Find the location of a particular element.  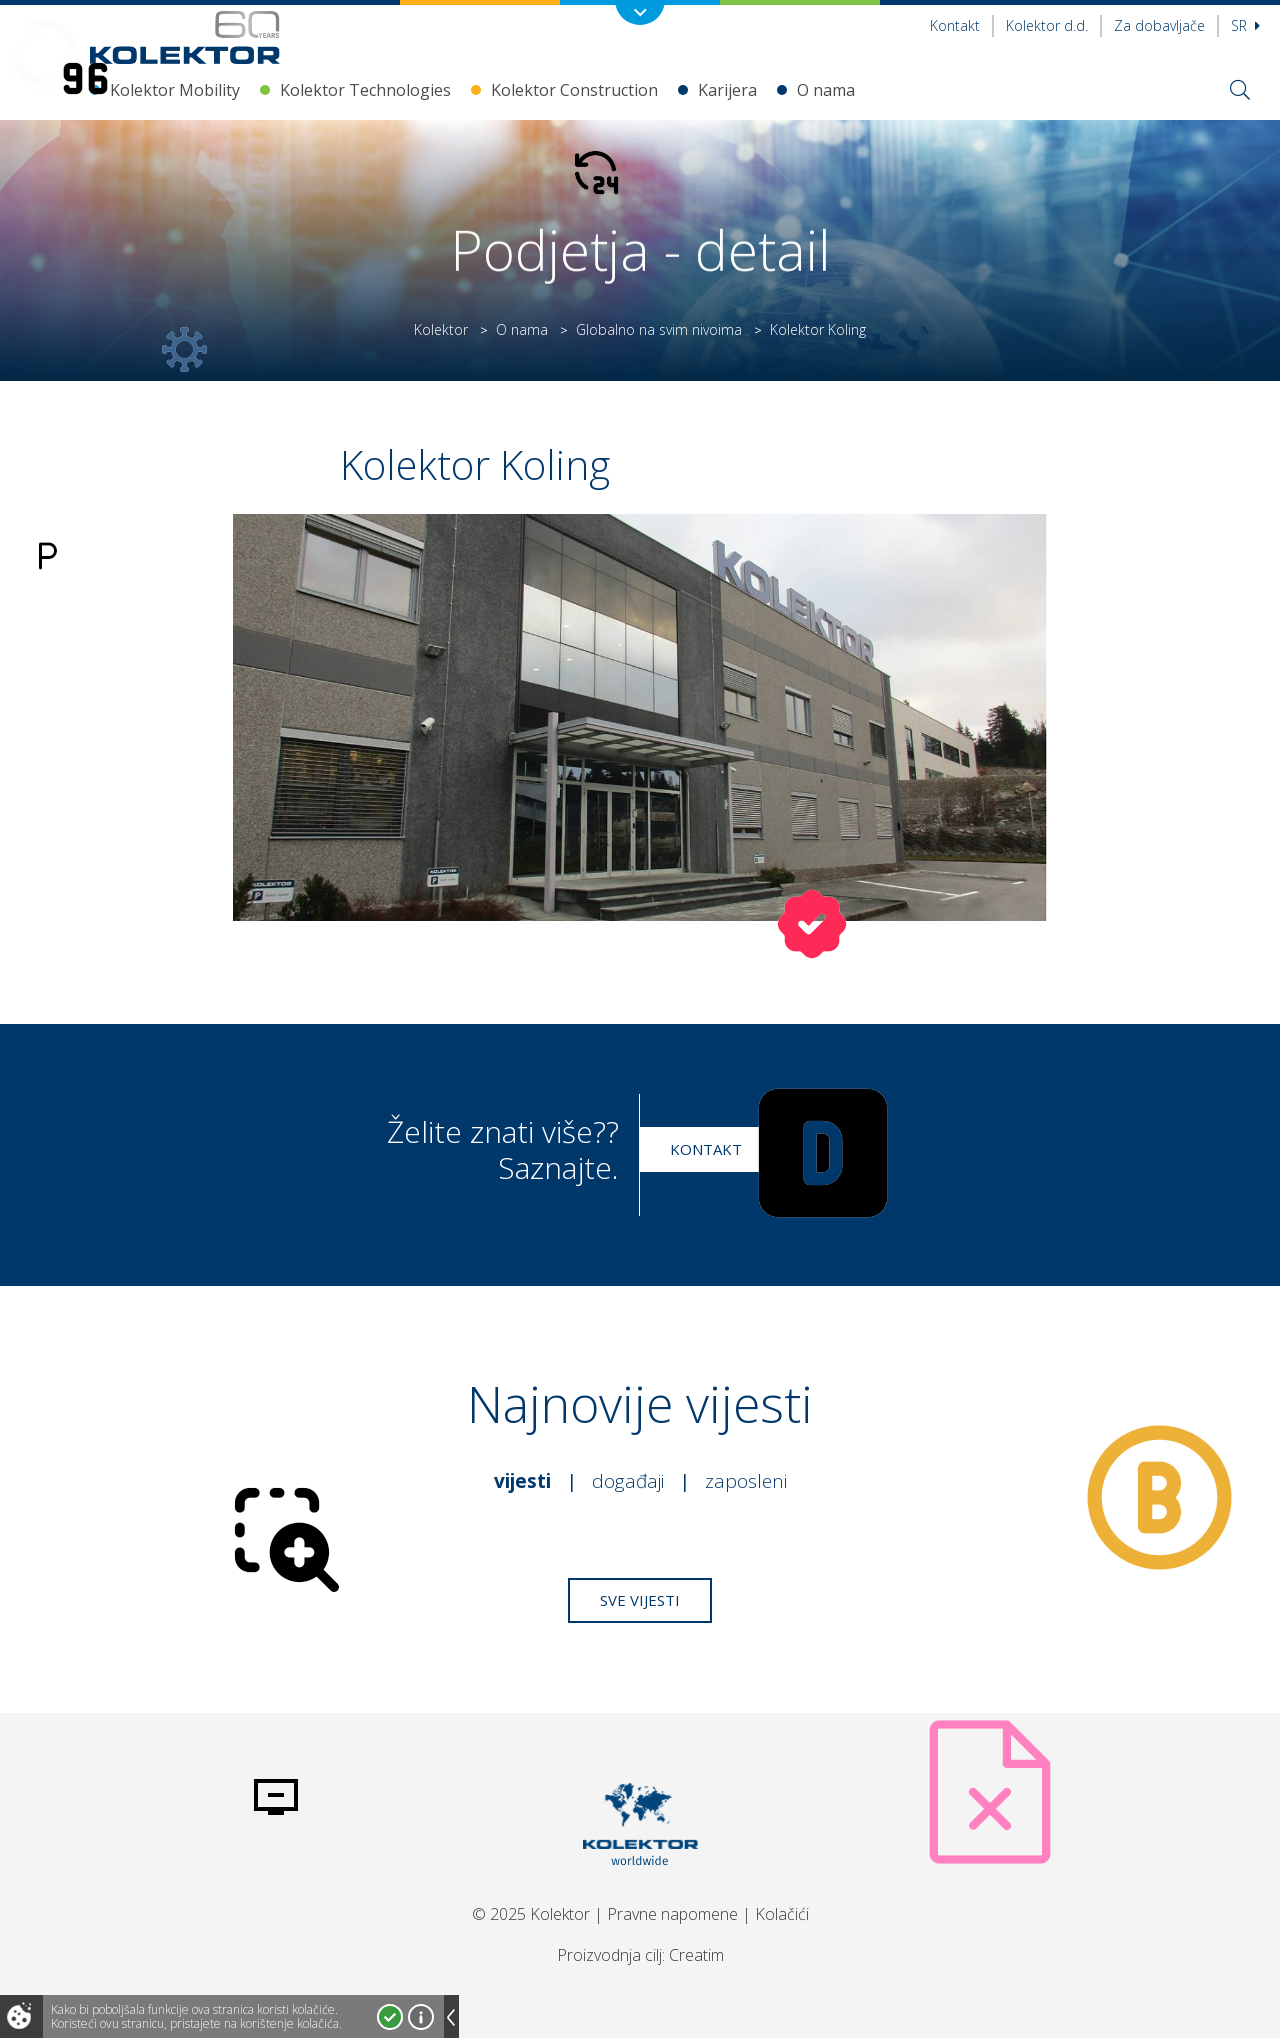

indicates virus or malware detected is located at coordinates (184, 349).